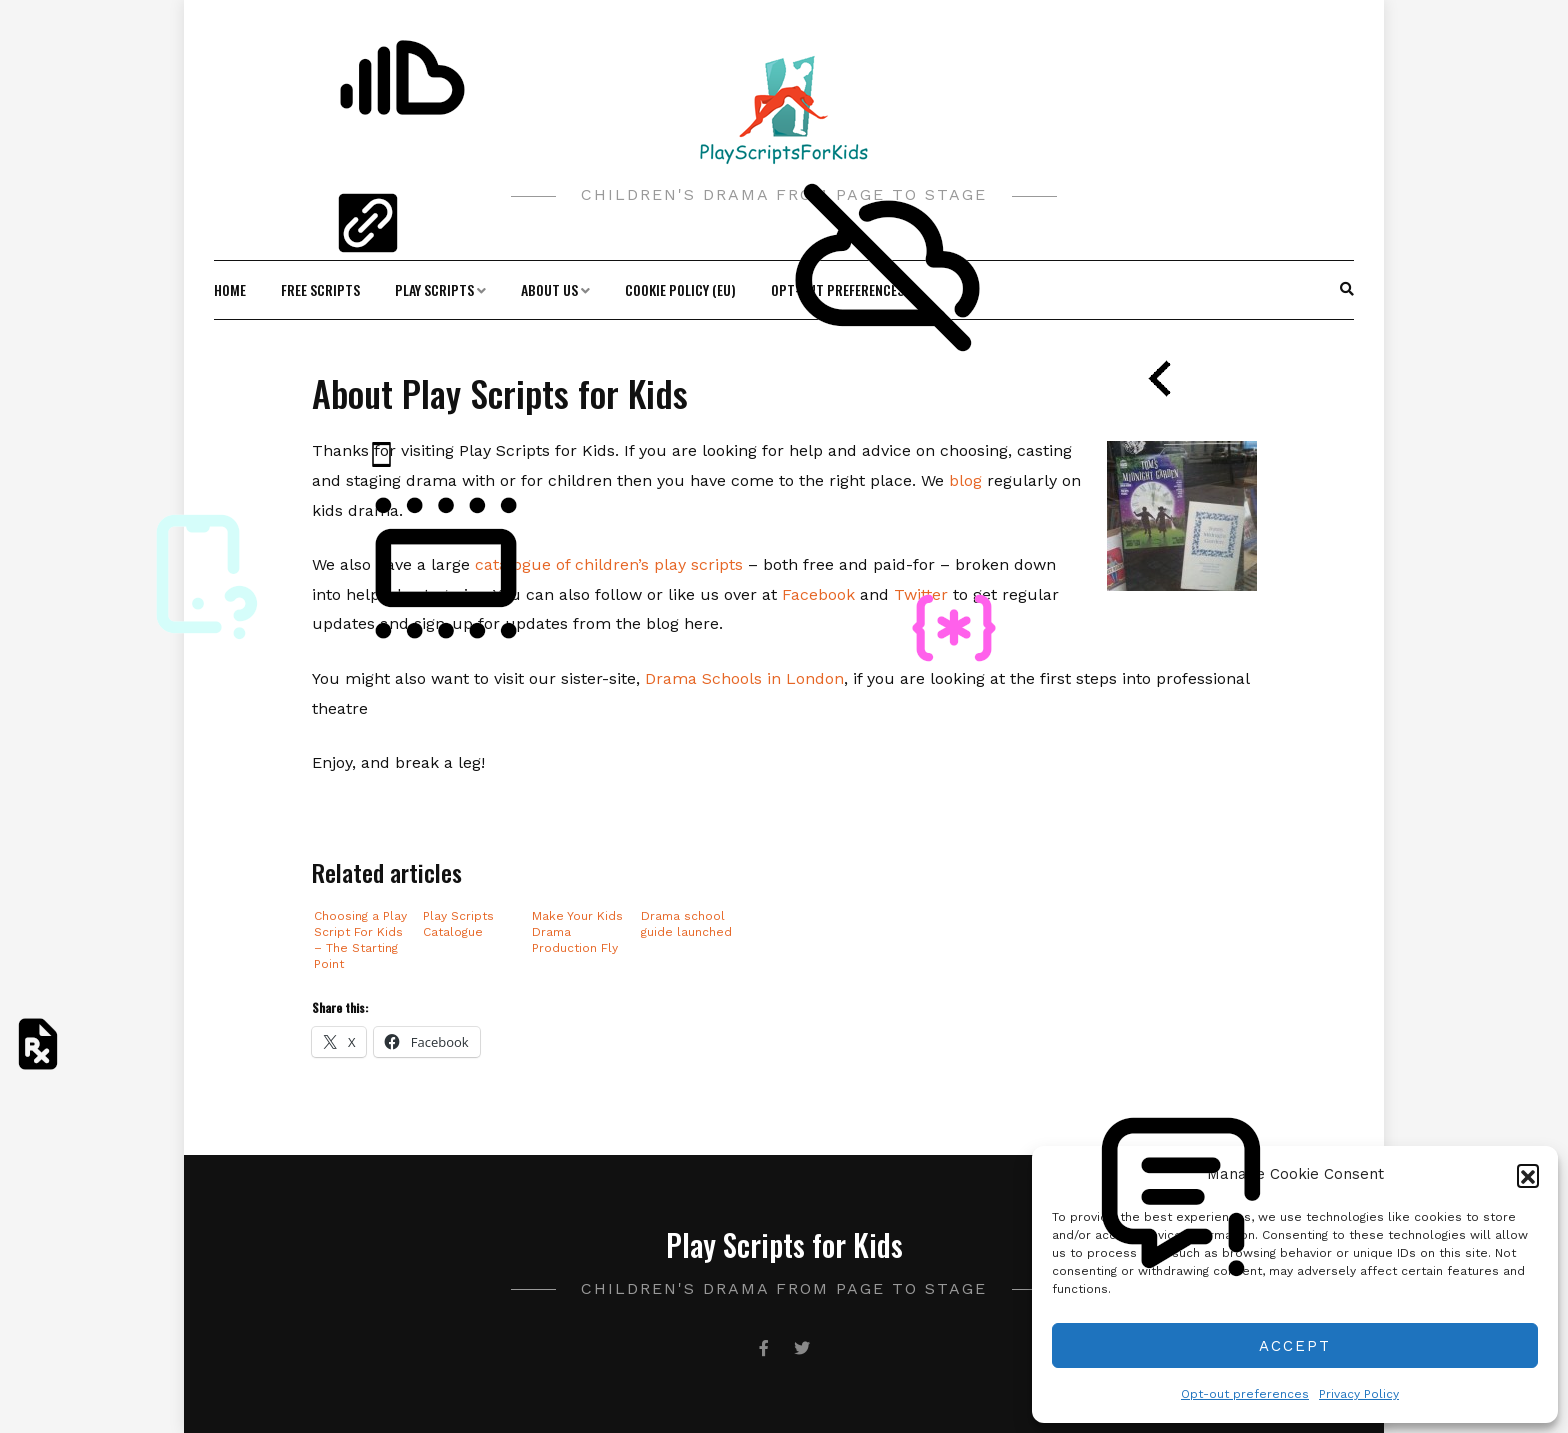 The image size is (1568, 1433). Describe the element at coordinates (954, 628) in the screenshot. I see `insert a code snippet or variable placeholder` at that location.